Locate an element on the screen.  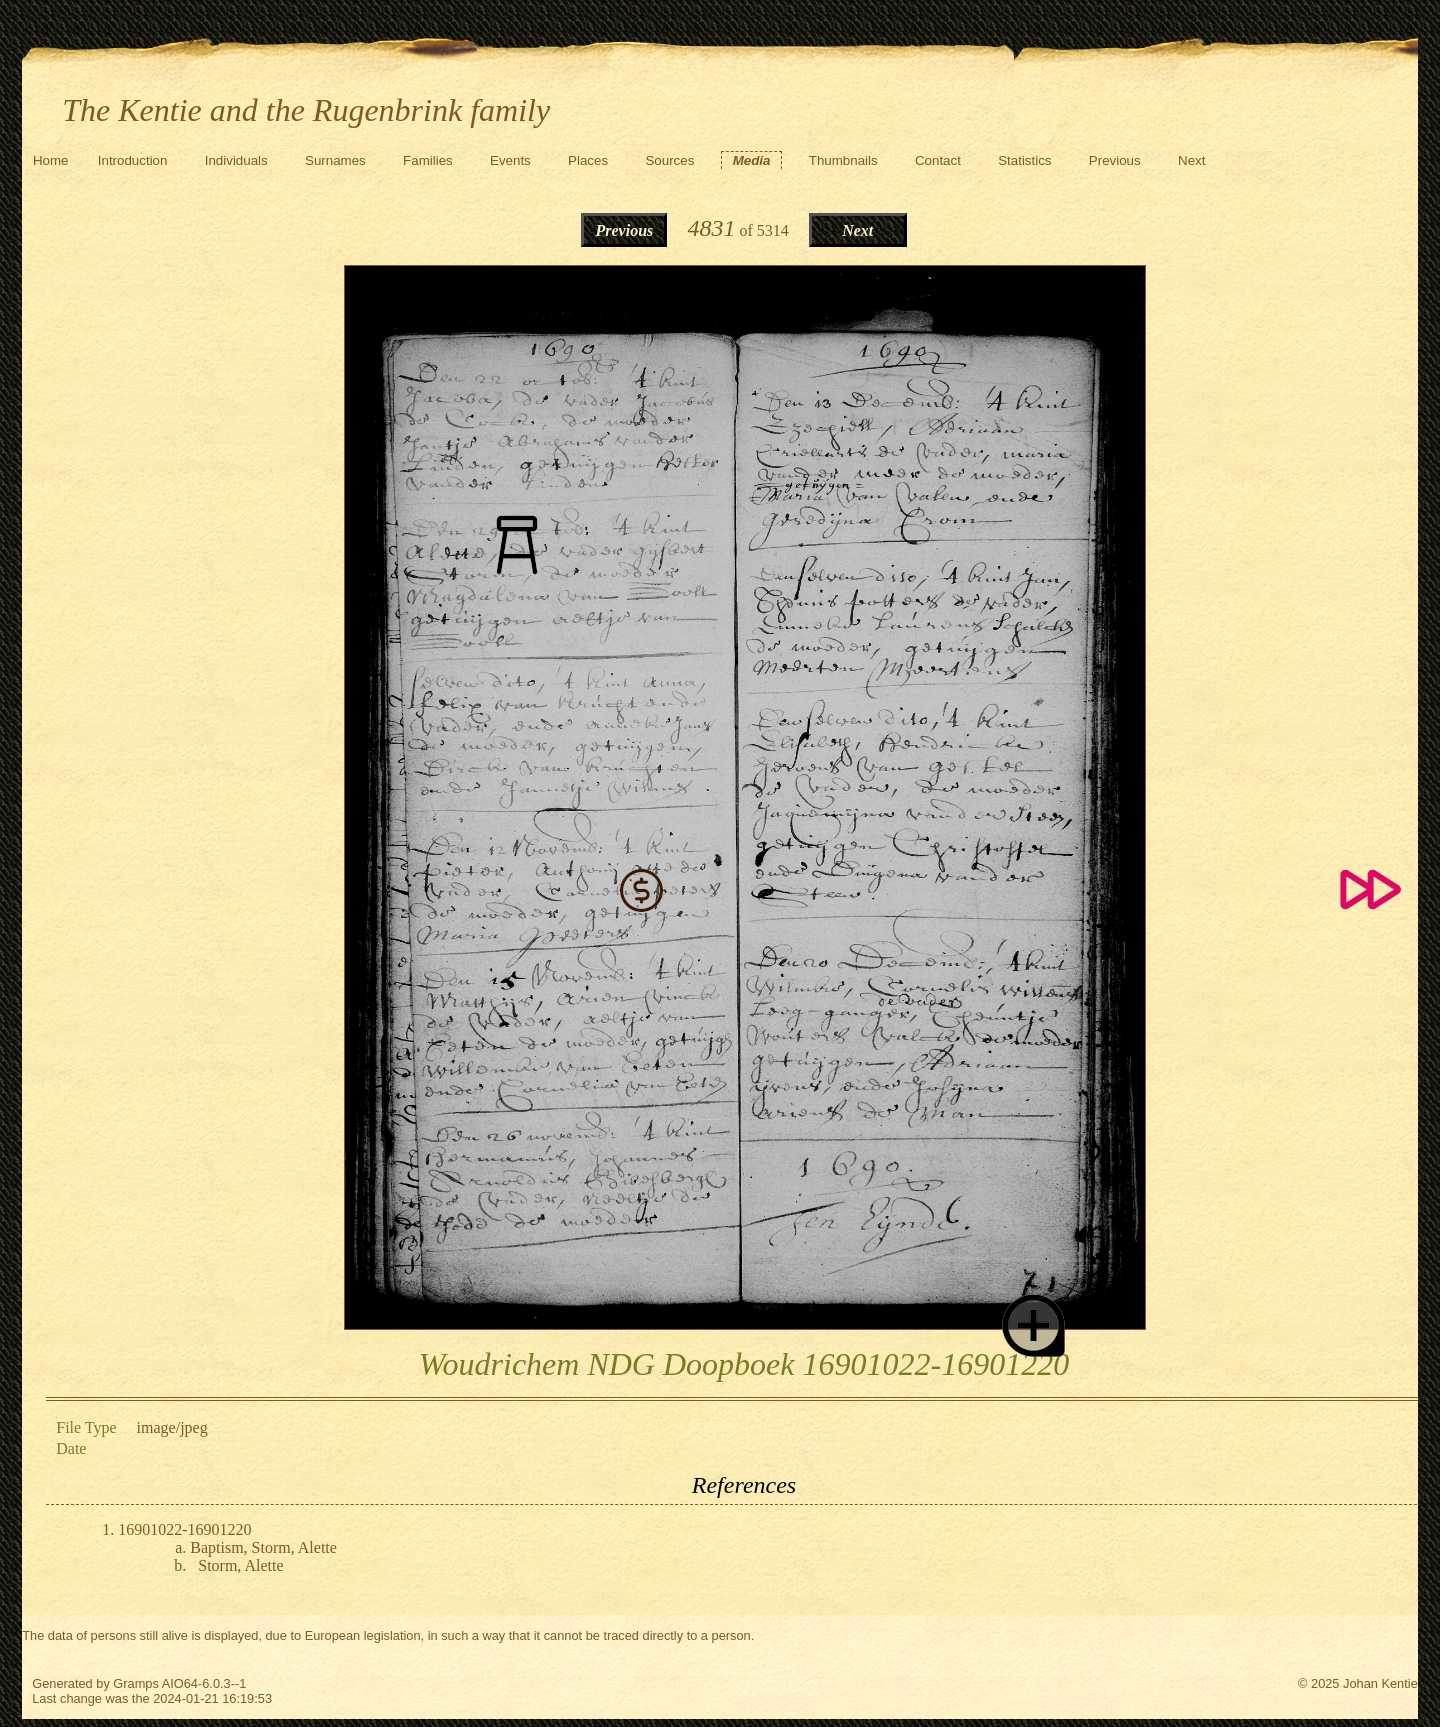
view on desktop display is located at coordinates (713, 314).